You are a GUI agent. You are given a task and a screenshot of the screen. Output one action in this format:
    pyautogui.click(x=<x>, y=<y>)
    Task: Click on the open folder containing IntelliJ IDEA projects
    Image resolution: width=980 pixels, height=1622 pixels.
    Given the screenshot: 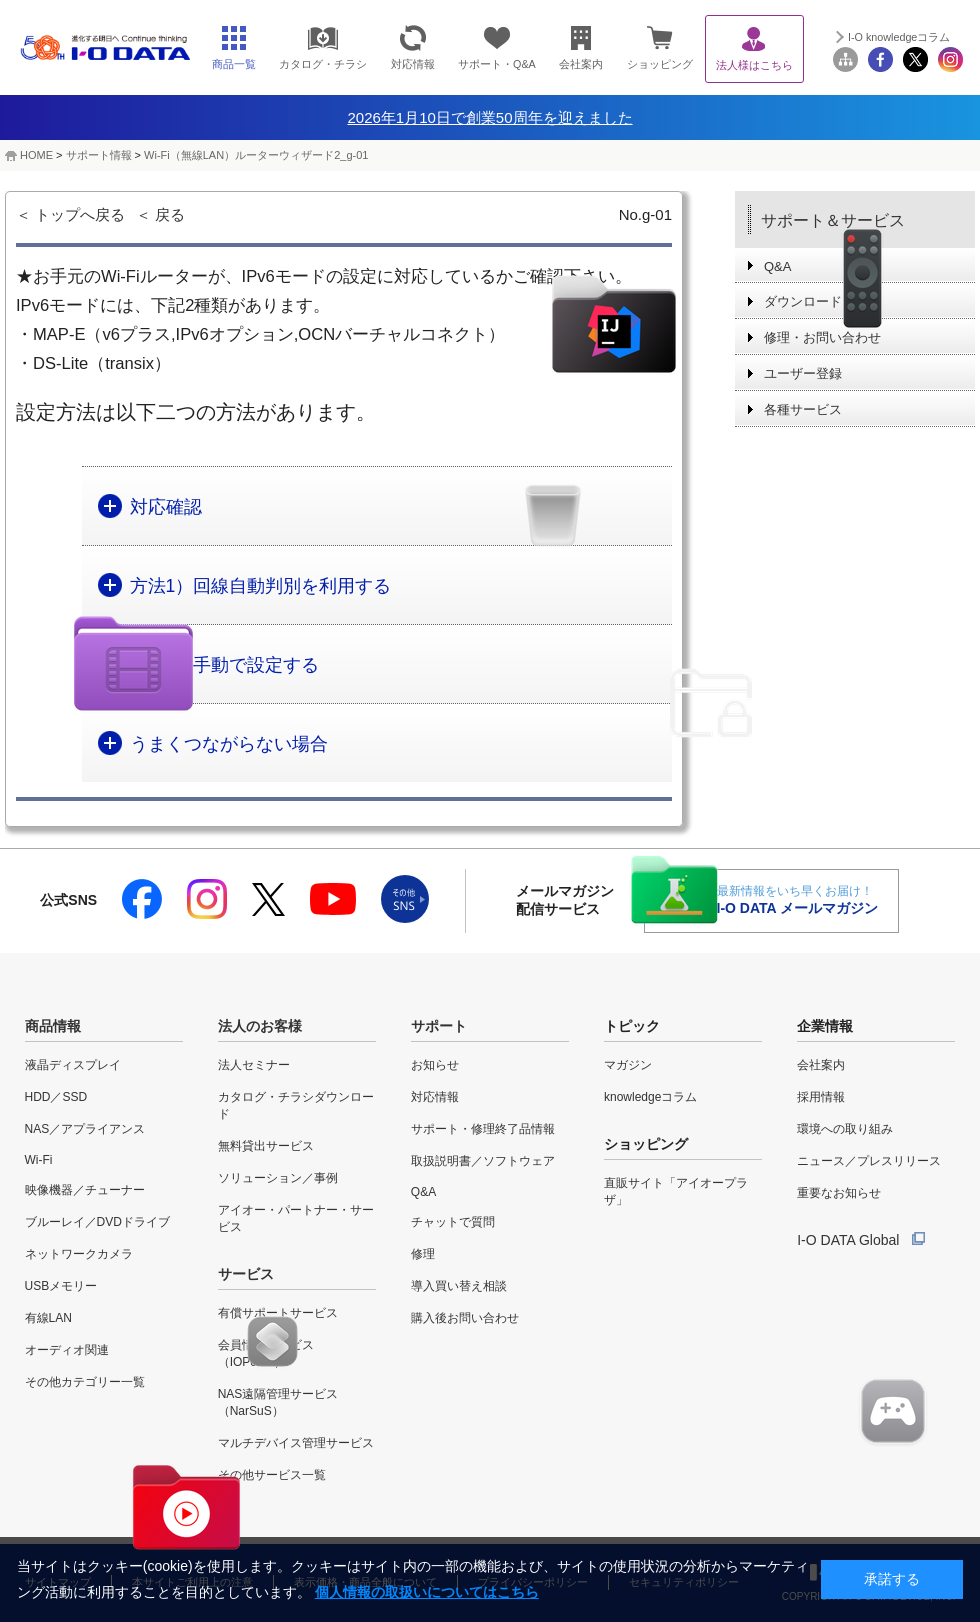 What is the action you would take?
    pyautogui.click(x=613, y=327)
    